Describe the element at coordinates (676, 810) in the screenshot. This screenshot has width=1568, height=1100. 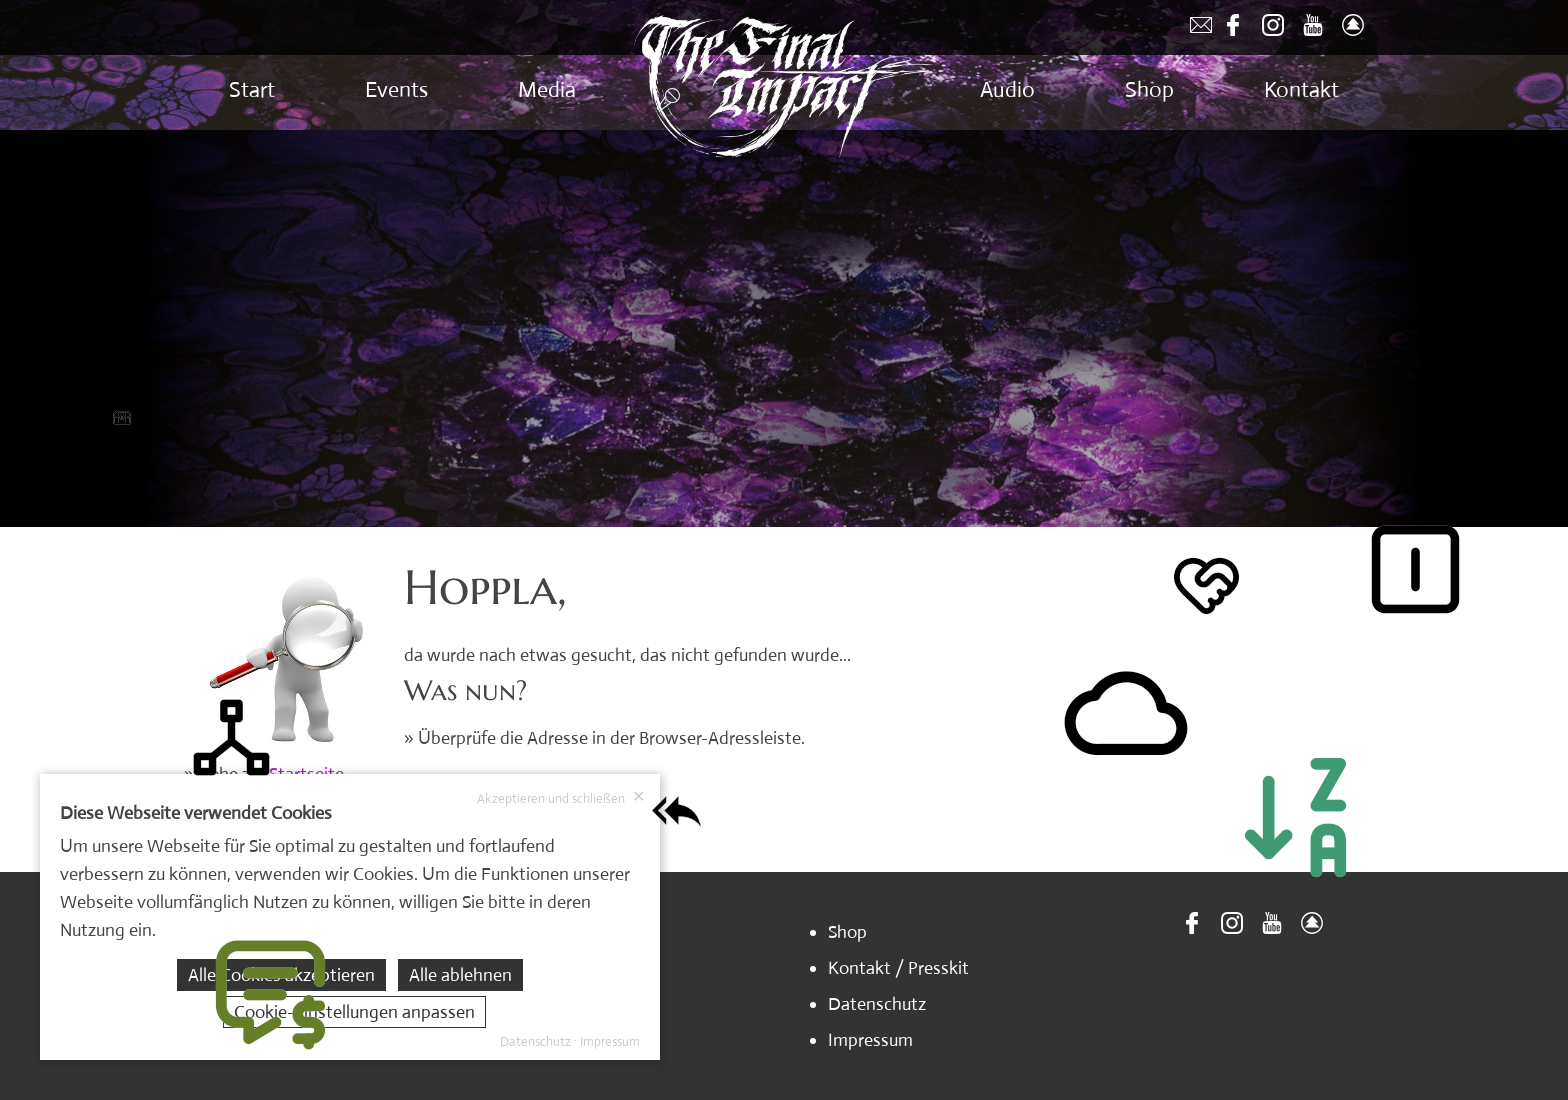
I see `reply to all recipients of a message` at that location.